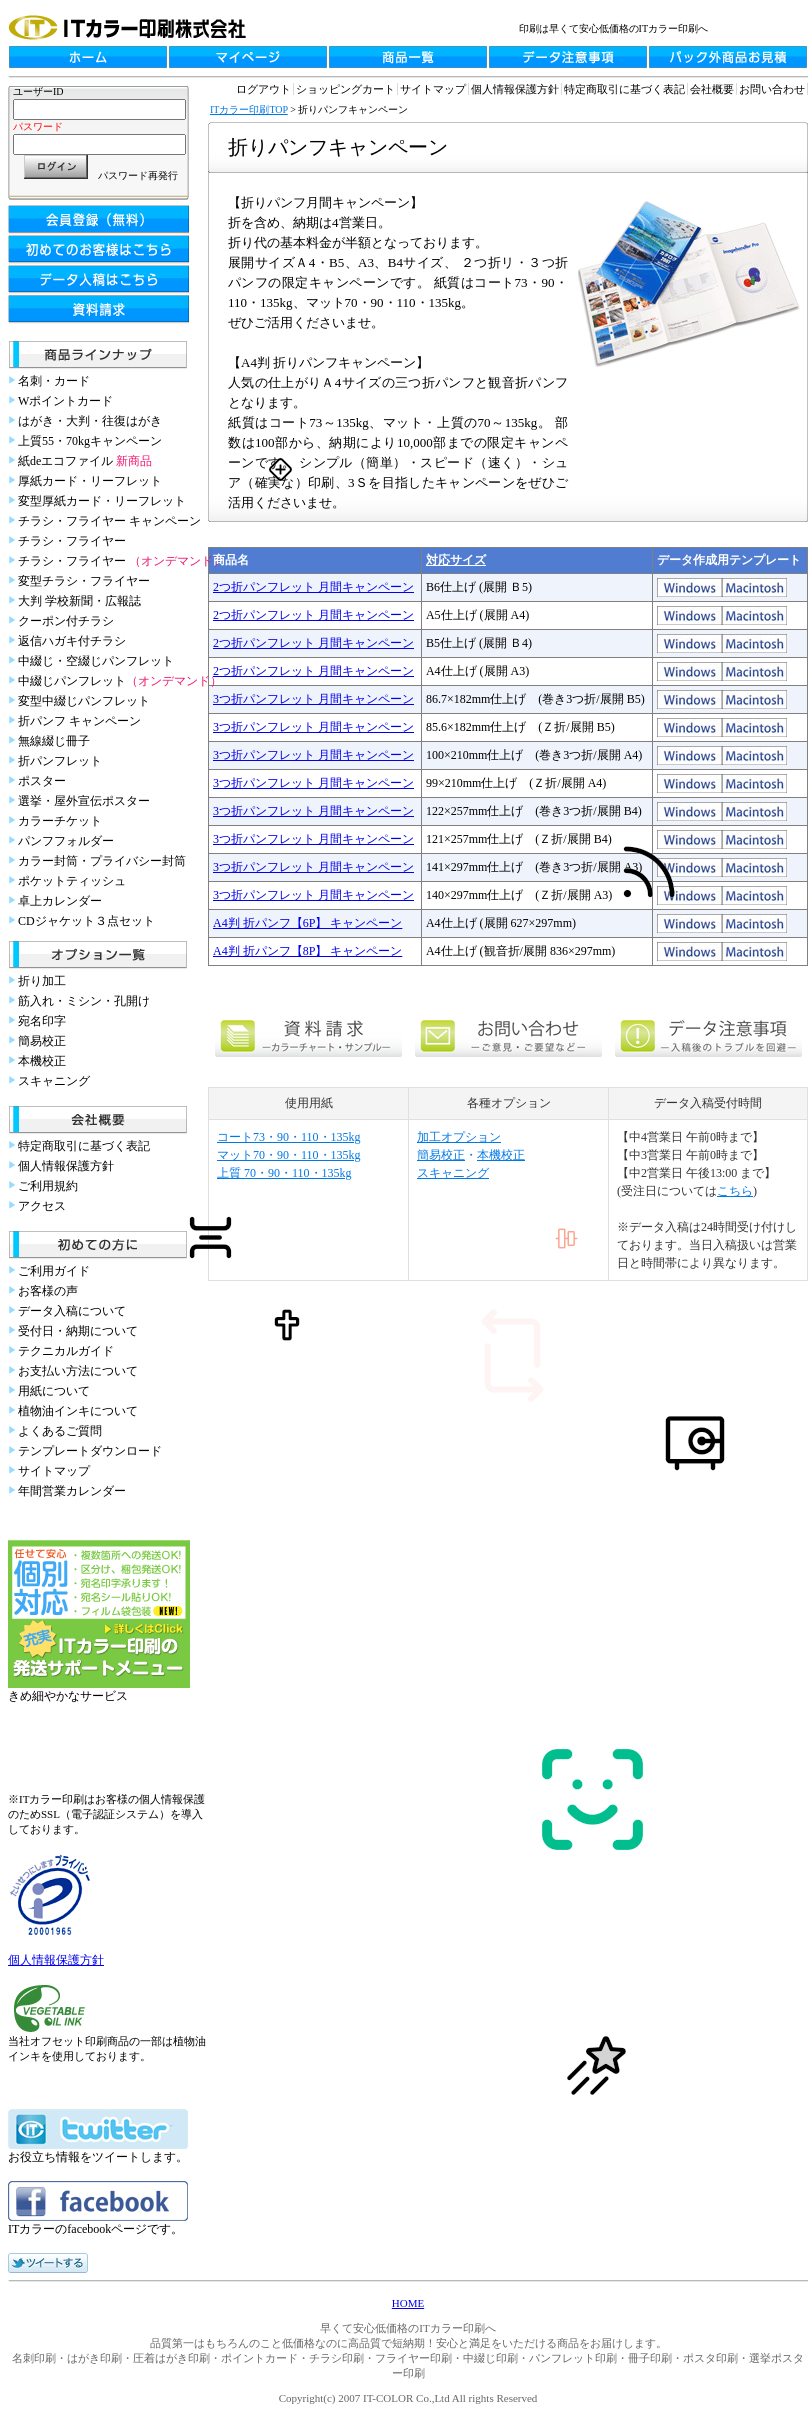  I want to click on mark as favorite or highlight content, so click(596, 2065).